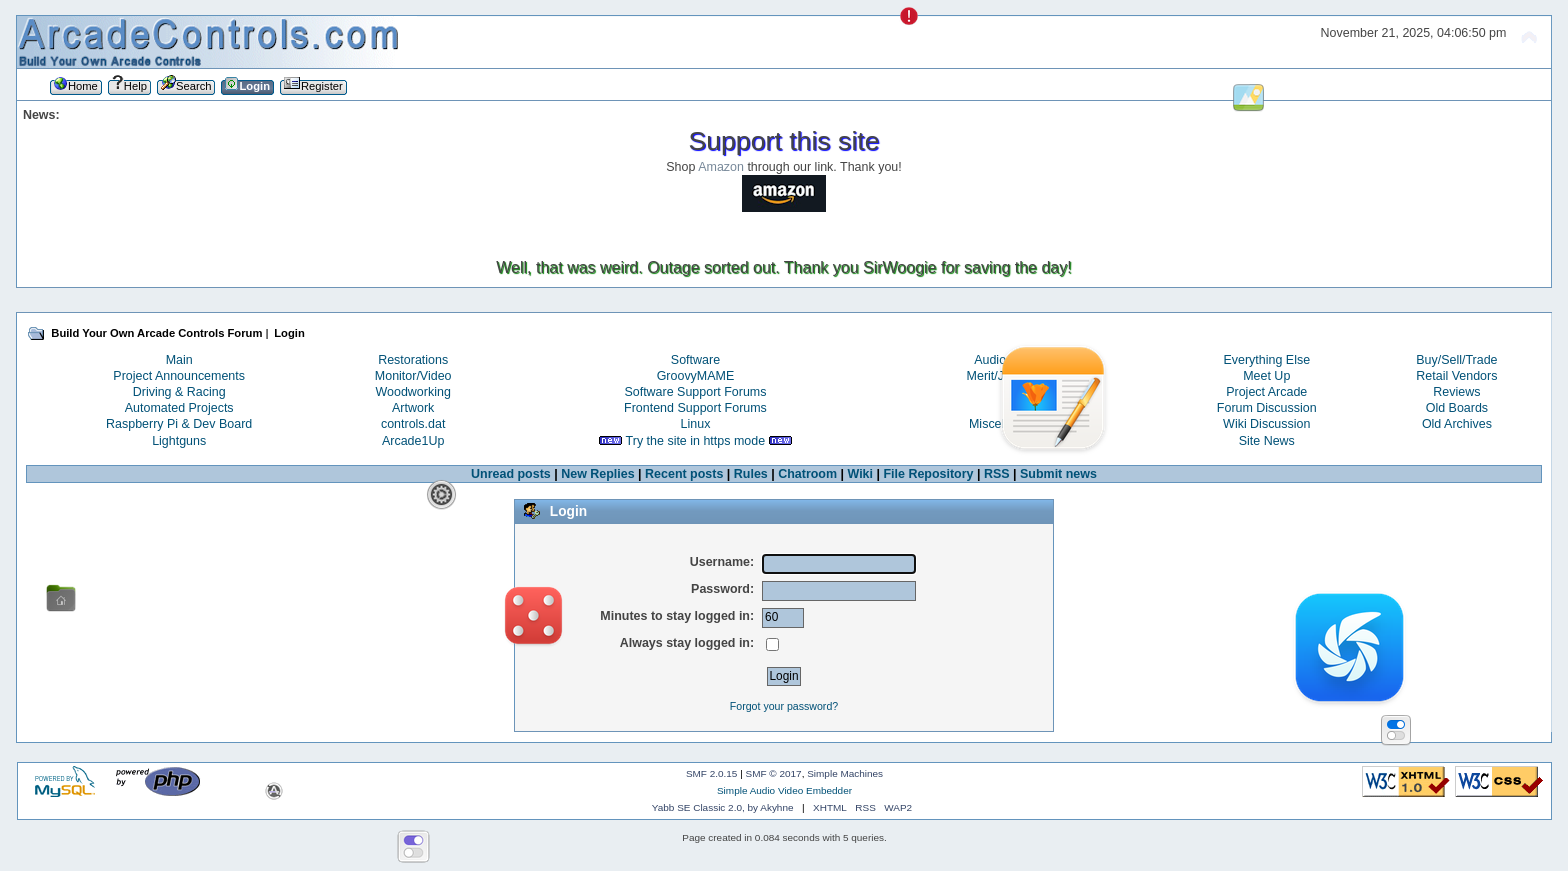  Describe the element at coordinates (909, 16) in the screenshot. I see `indicates a critical error or danger state` at that location.